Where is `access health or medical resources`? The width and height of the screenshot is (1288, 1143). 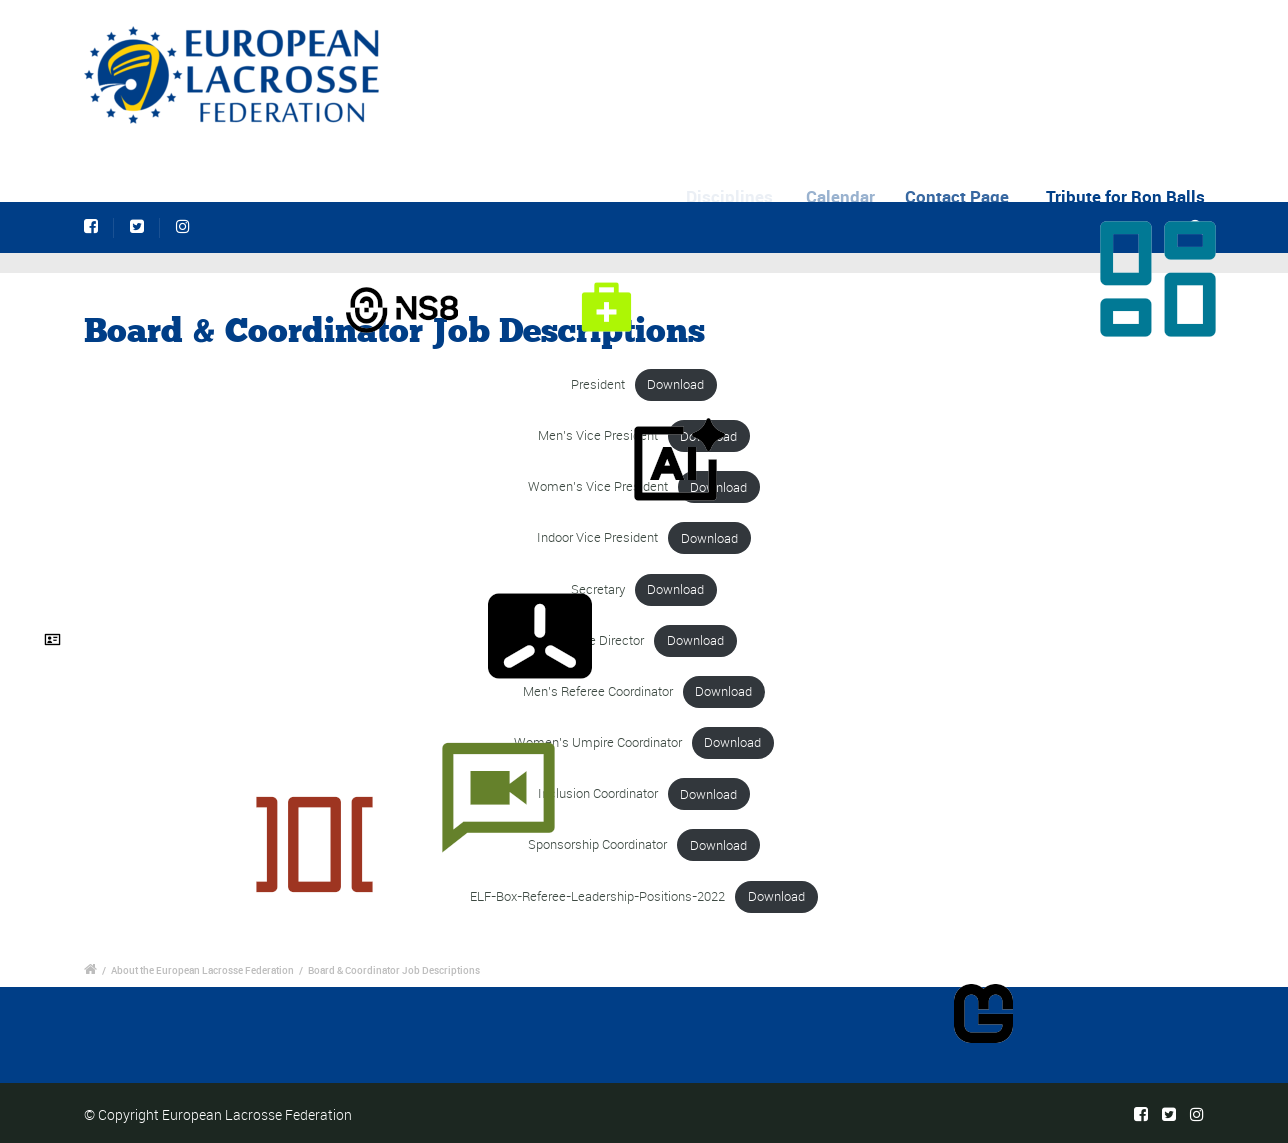
access health or medical resources is located at coordinates (606, 309).